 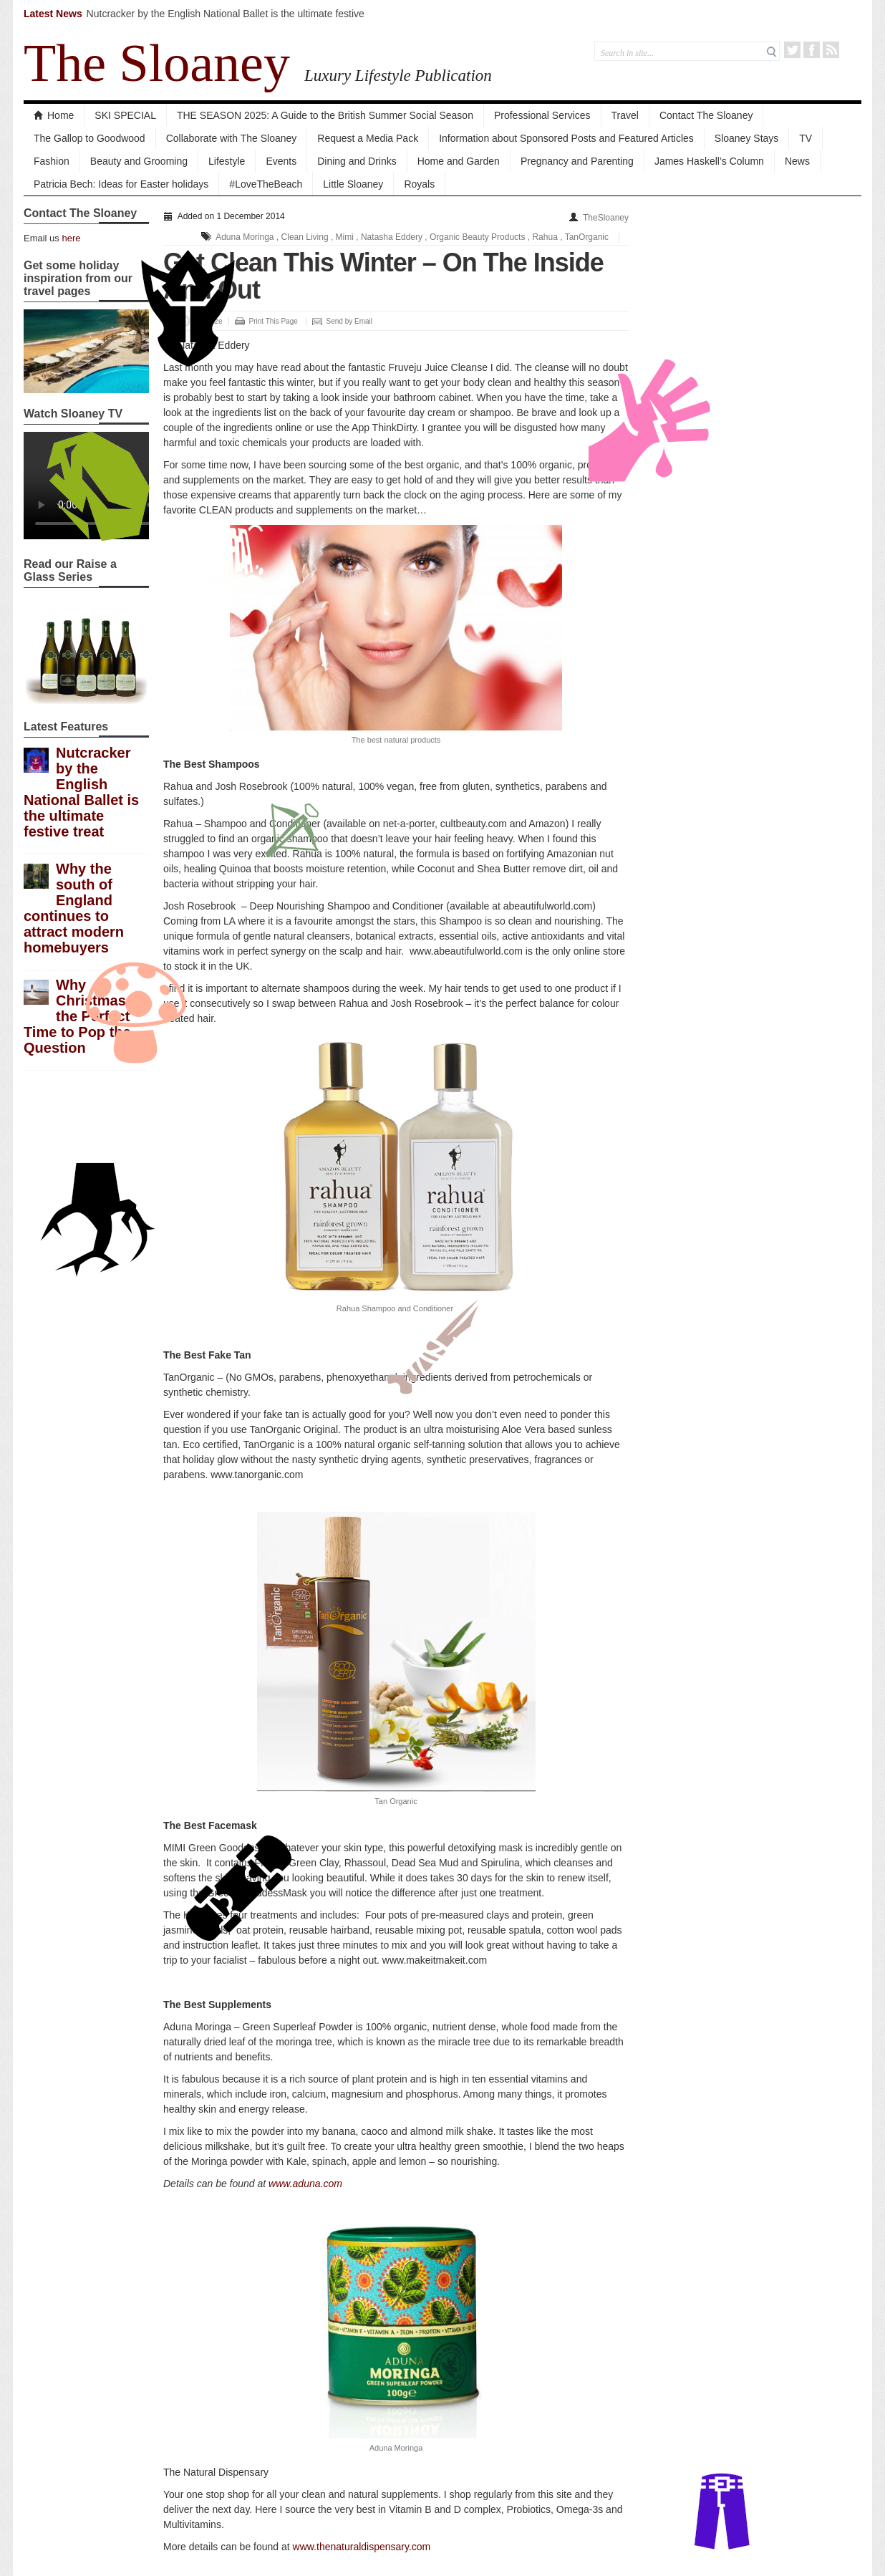 What do you see at coordinates (136, 1012) in the screenshot?
I see `power-up or bonus item in a game` at bounding box center [136, 1012].